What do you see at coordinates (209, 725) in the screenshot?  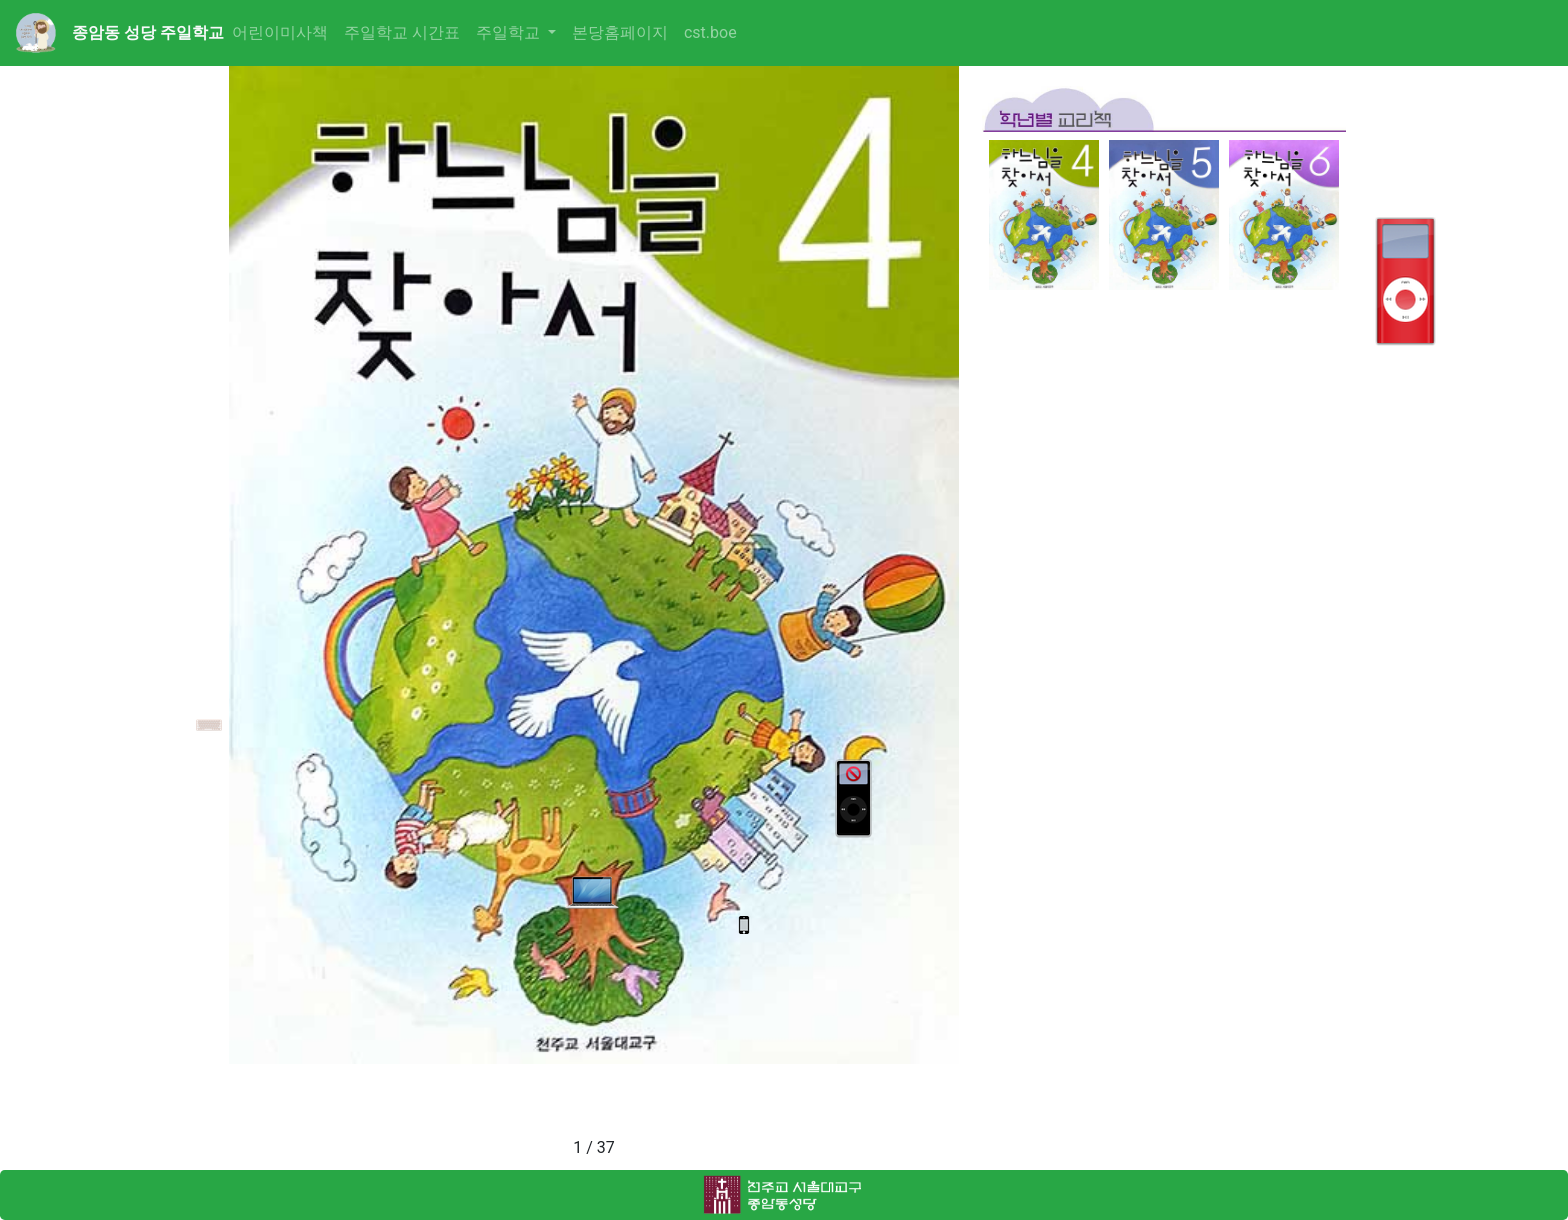 I see `connect to a bluetooth keyboard` at bounding box center [209, 725].